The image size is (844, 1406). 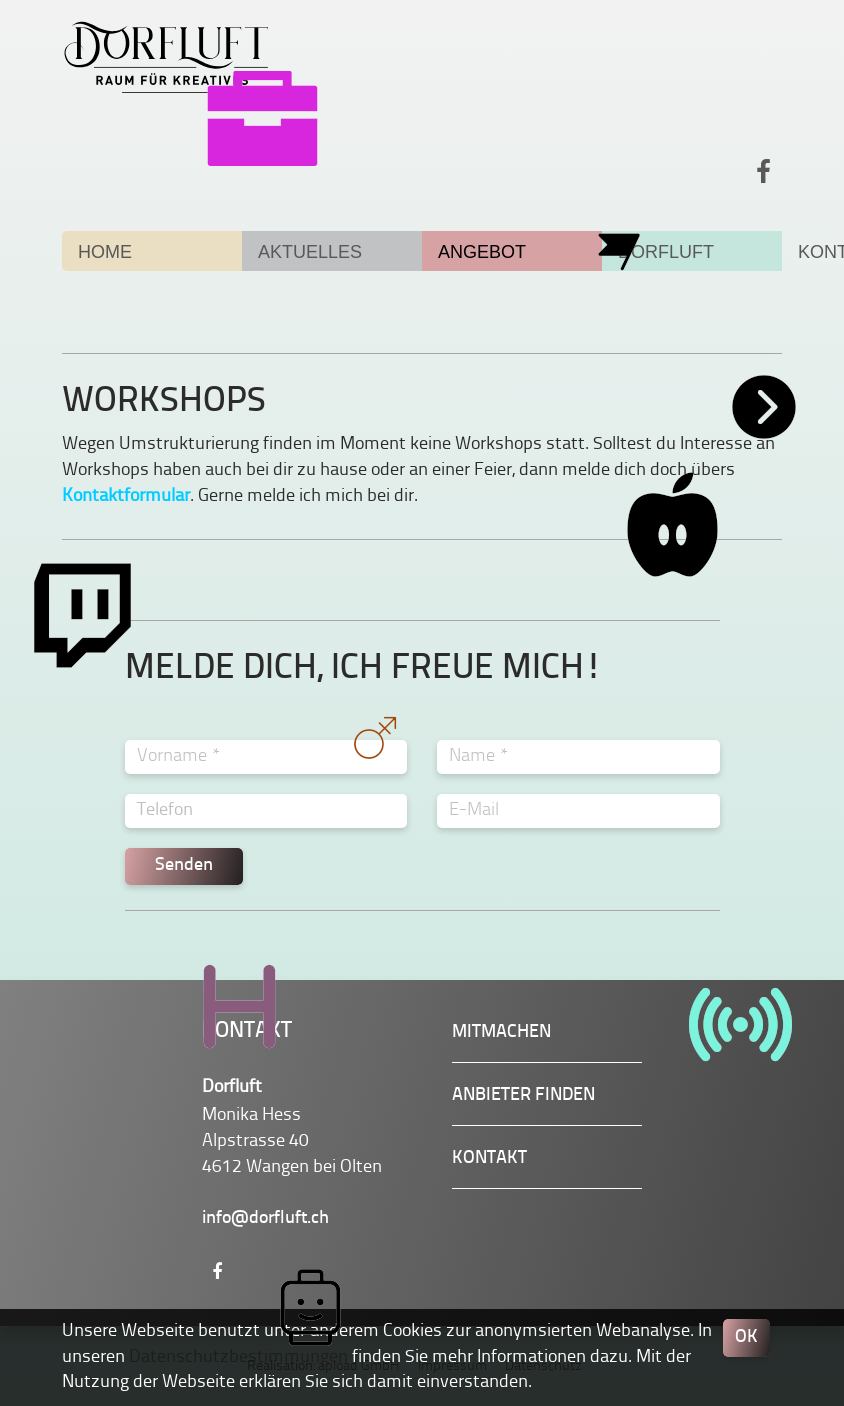 What do you see at coordinates (82, 615) in the screenshot?
I see `open Twitch app` at bounding box center [82, 615].